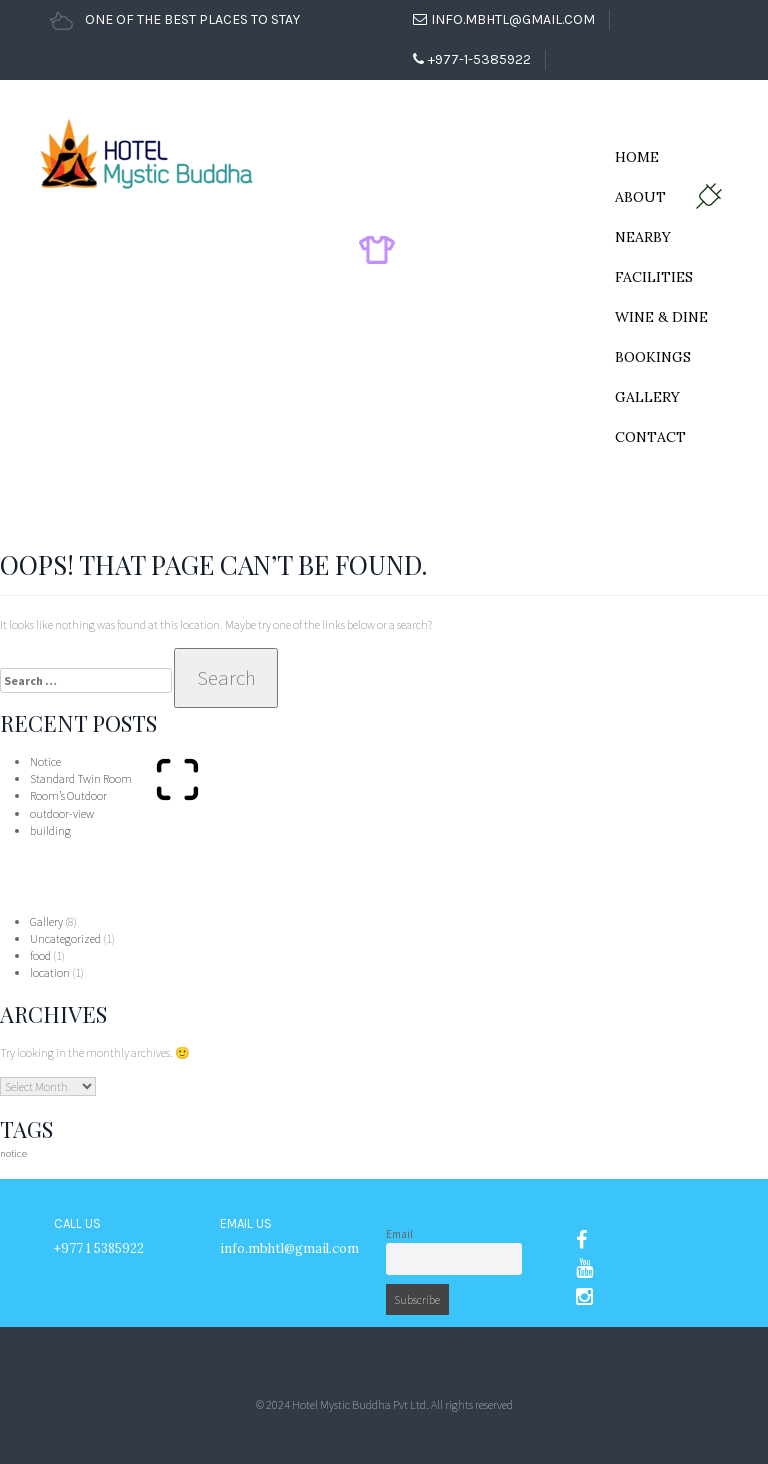 The image size is (768, 1464). Describe the element at coordinates (377, 250) in the screenshot. I see `browse clothing or apparel items` at that location.